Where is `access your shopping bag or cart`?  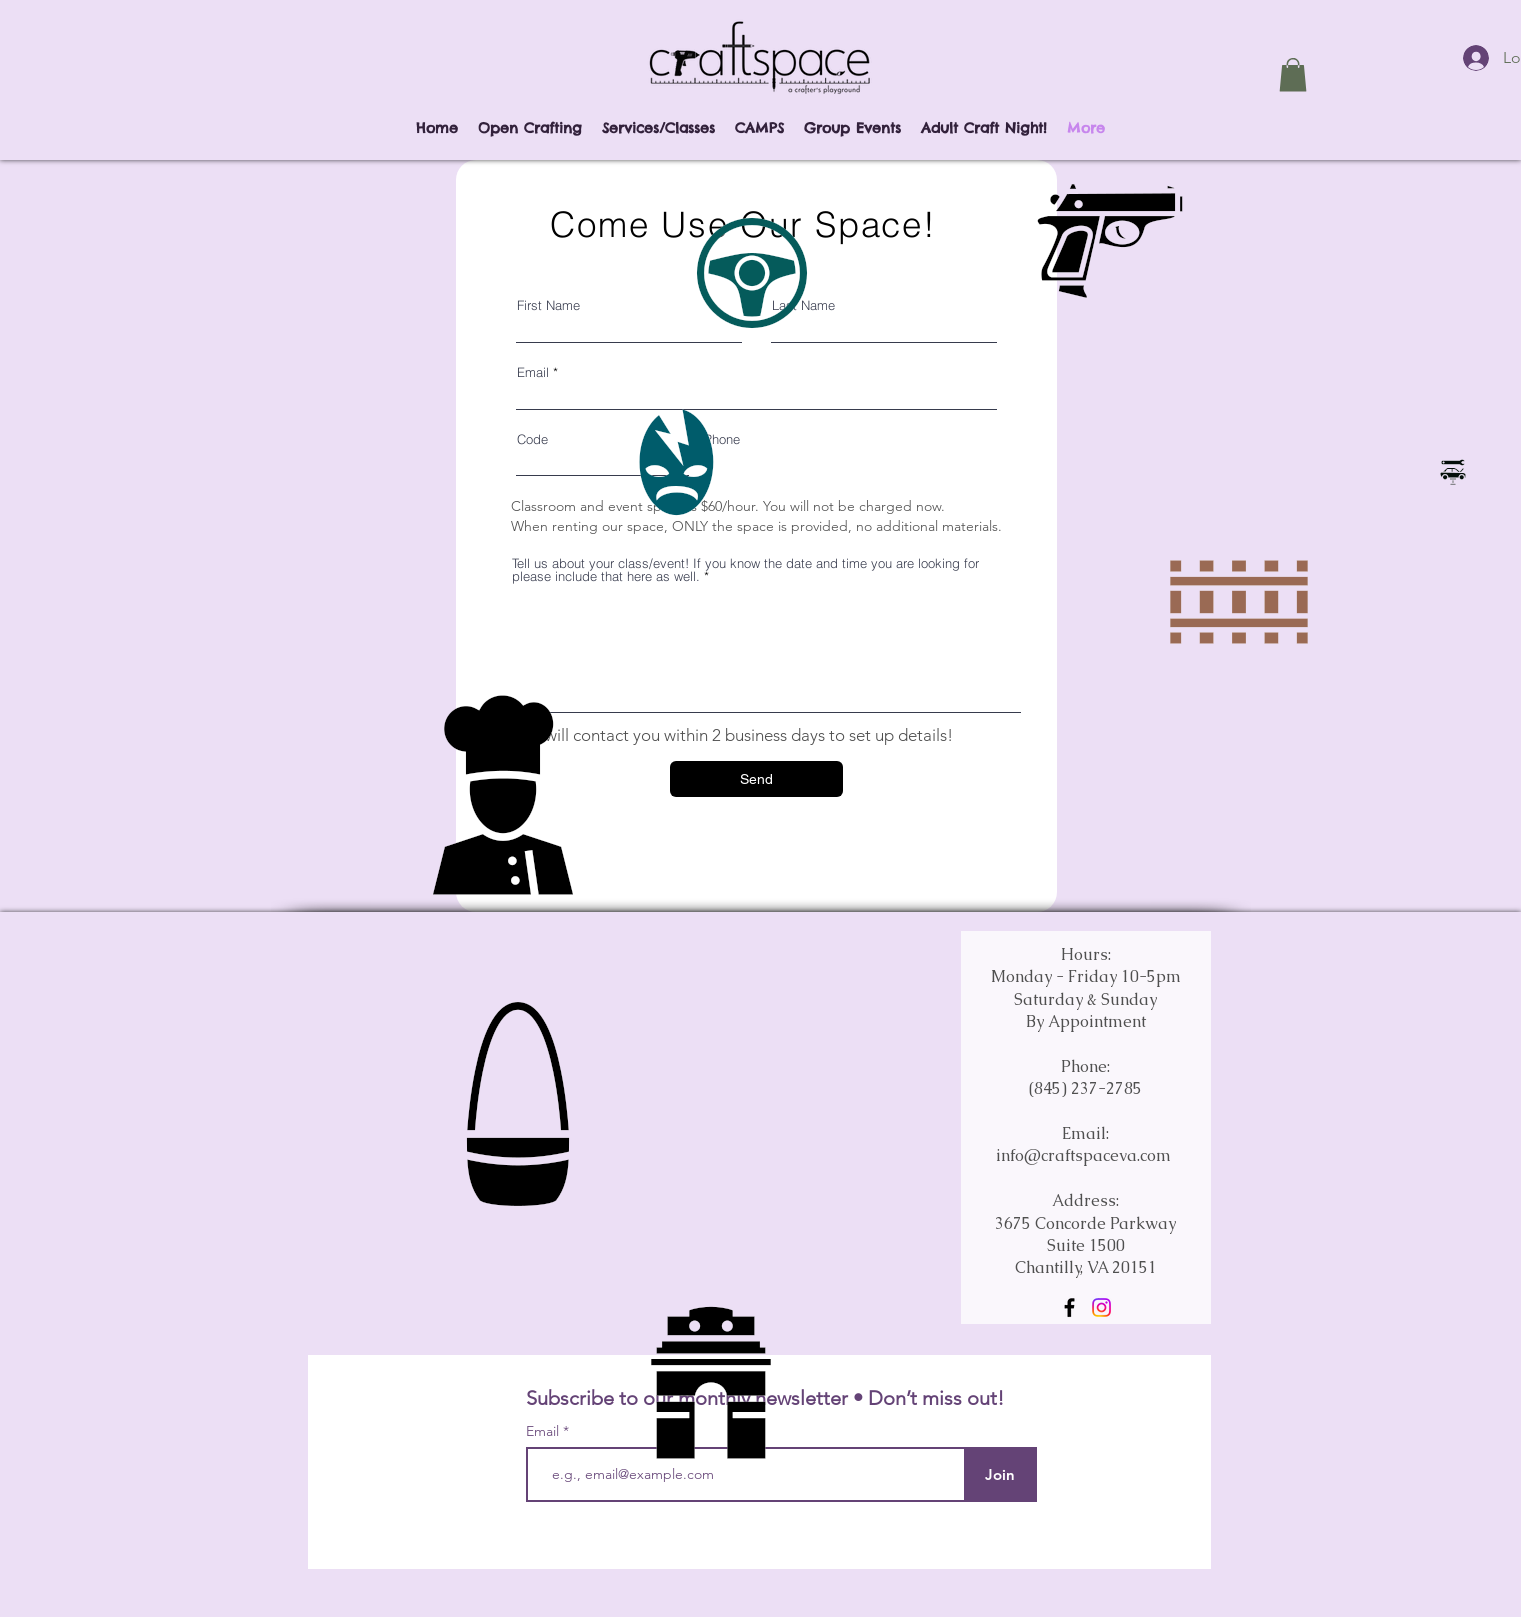 access your shopping bag or cart is located at coordinates (518, 1104).